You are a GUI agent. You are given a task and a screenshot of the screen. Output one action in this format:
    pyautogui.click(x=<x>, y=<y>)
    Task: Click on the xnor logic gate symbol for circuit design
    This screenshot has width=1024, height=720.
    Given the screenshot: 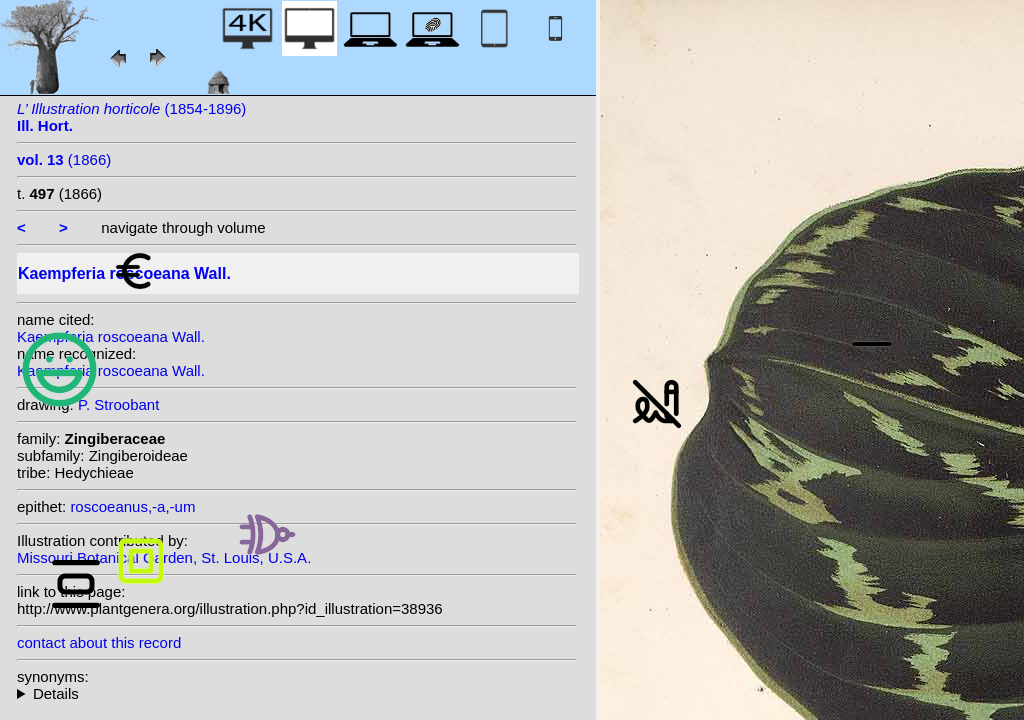 What is the action you would take?
    pyautogui.click(x=267, y=534)
    